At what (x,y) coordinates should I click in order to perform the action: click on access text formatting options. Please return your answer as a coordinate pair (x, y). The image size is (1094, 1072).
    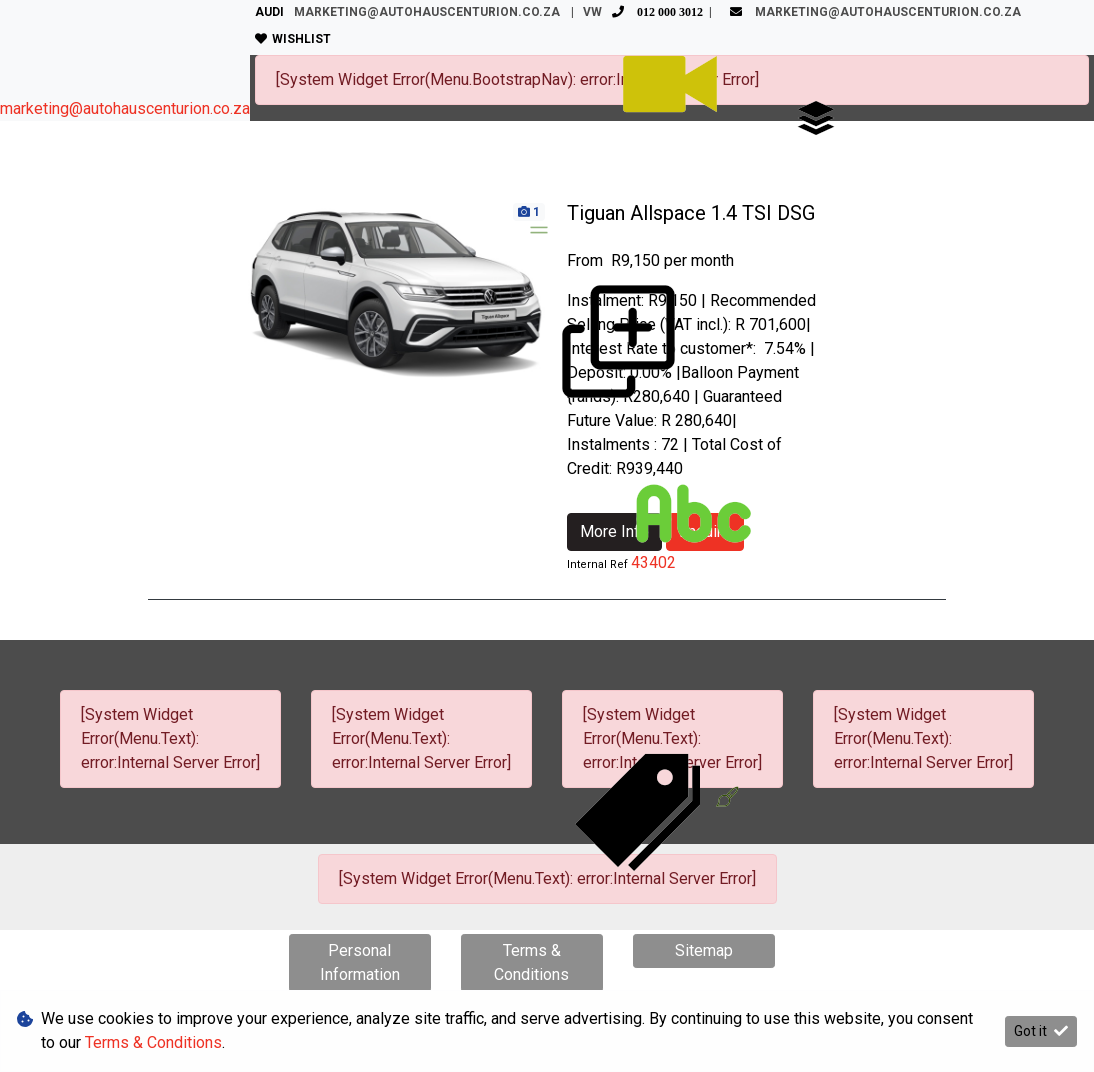
    Looking at the image, I should click on (694, 513).